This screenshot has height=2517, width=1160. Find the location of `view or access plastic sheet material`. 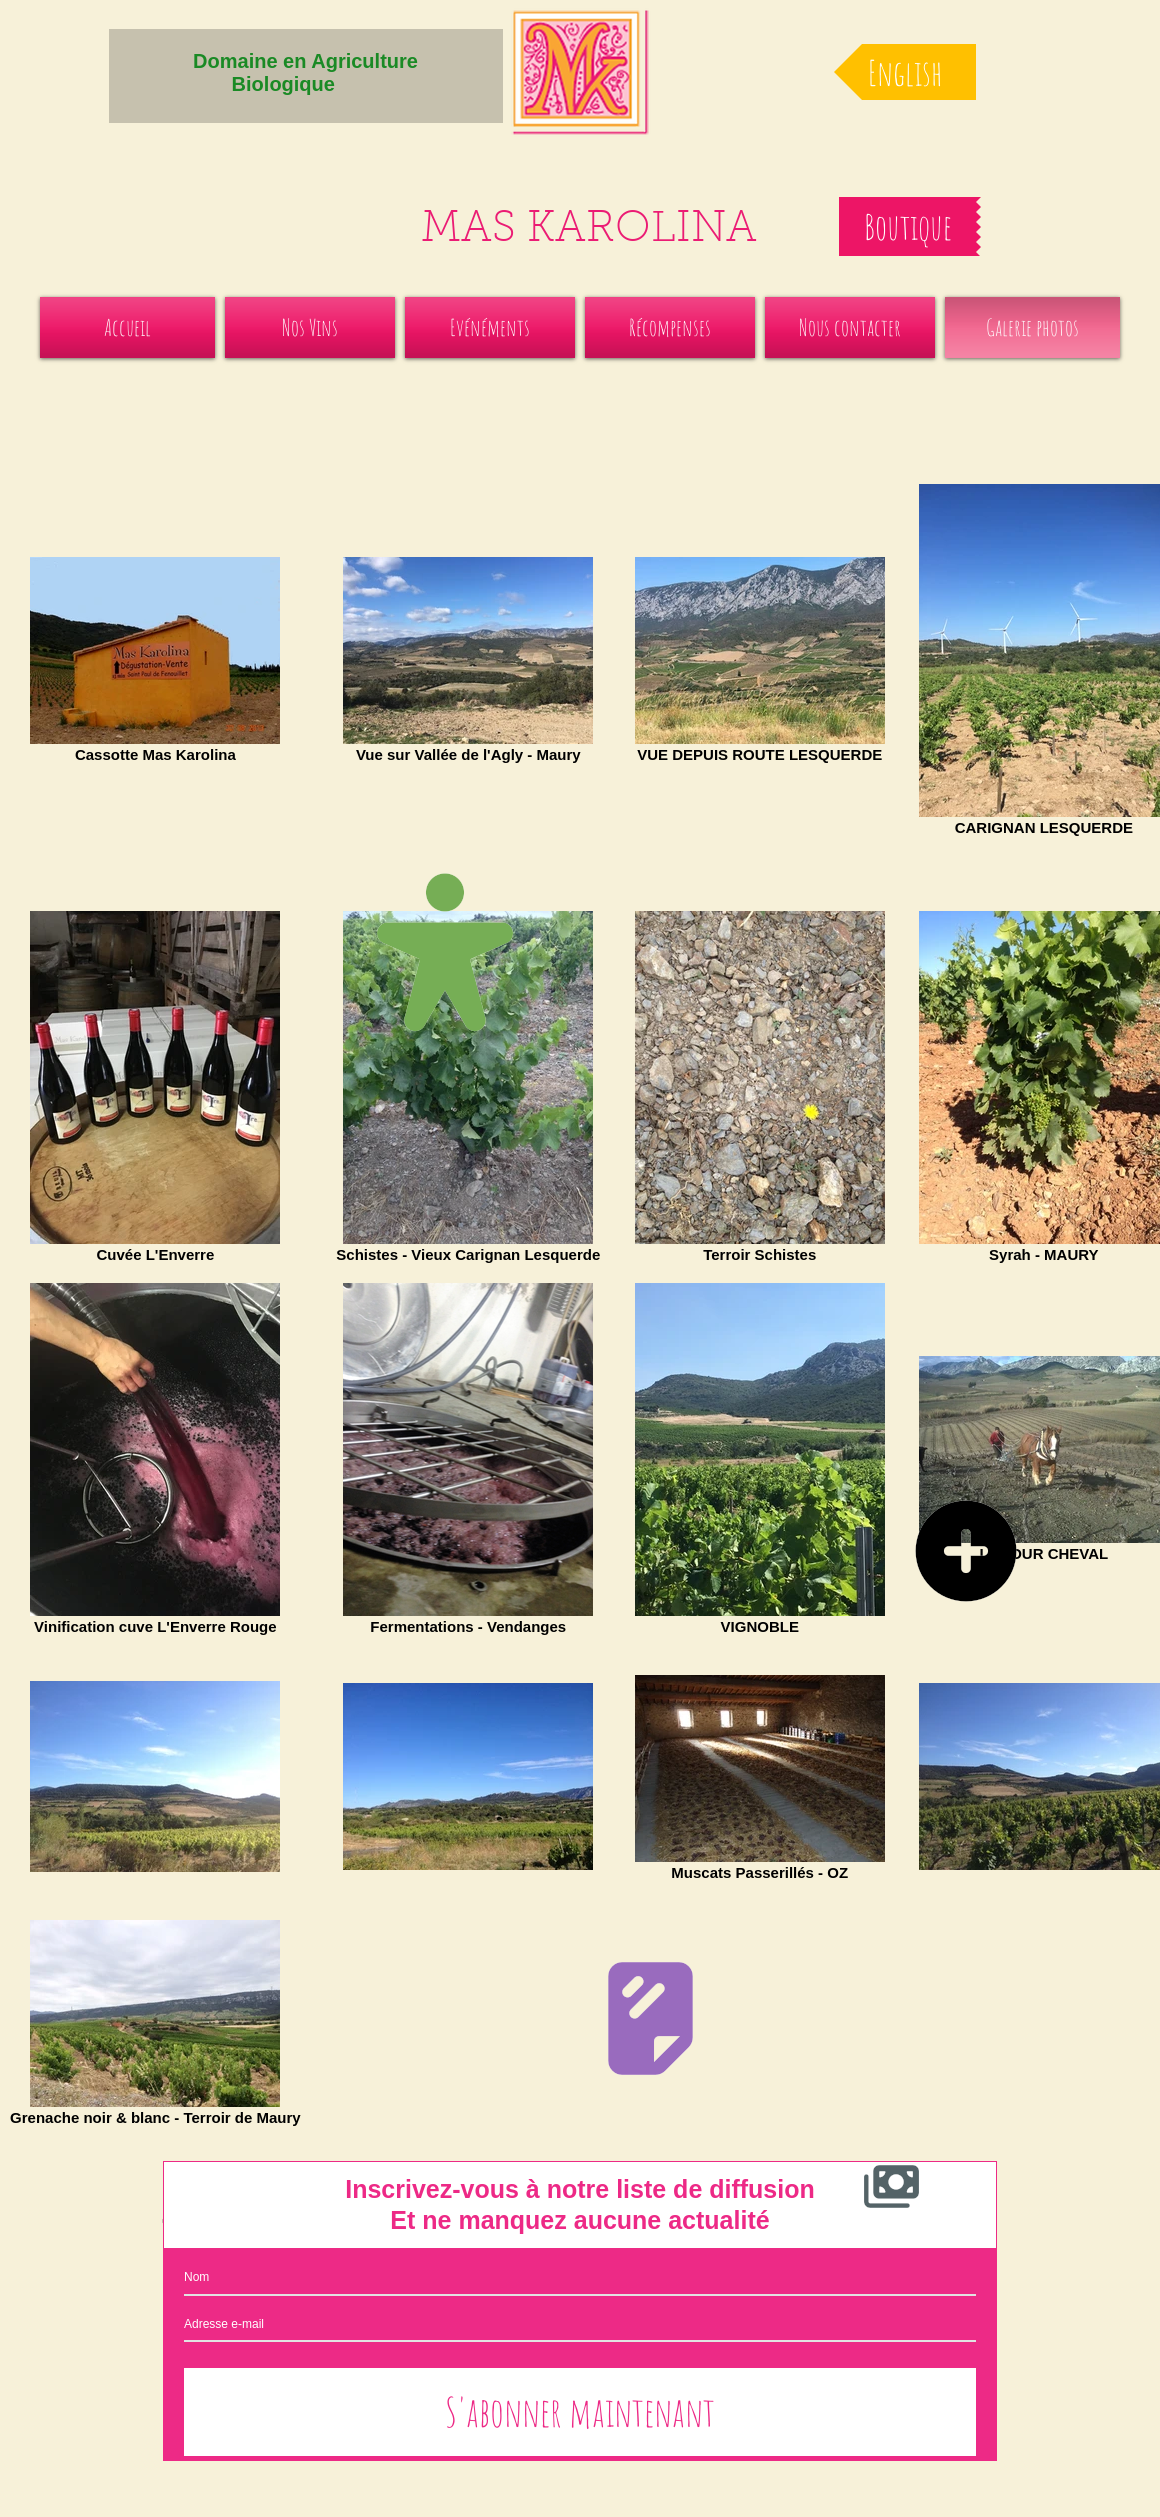

view or access plastic sheet material is located at coordinates (650, 2018).